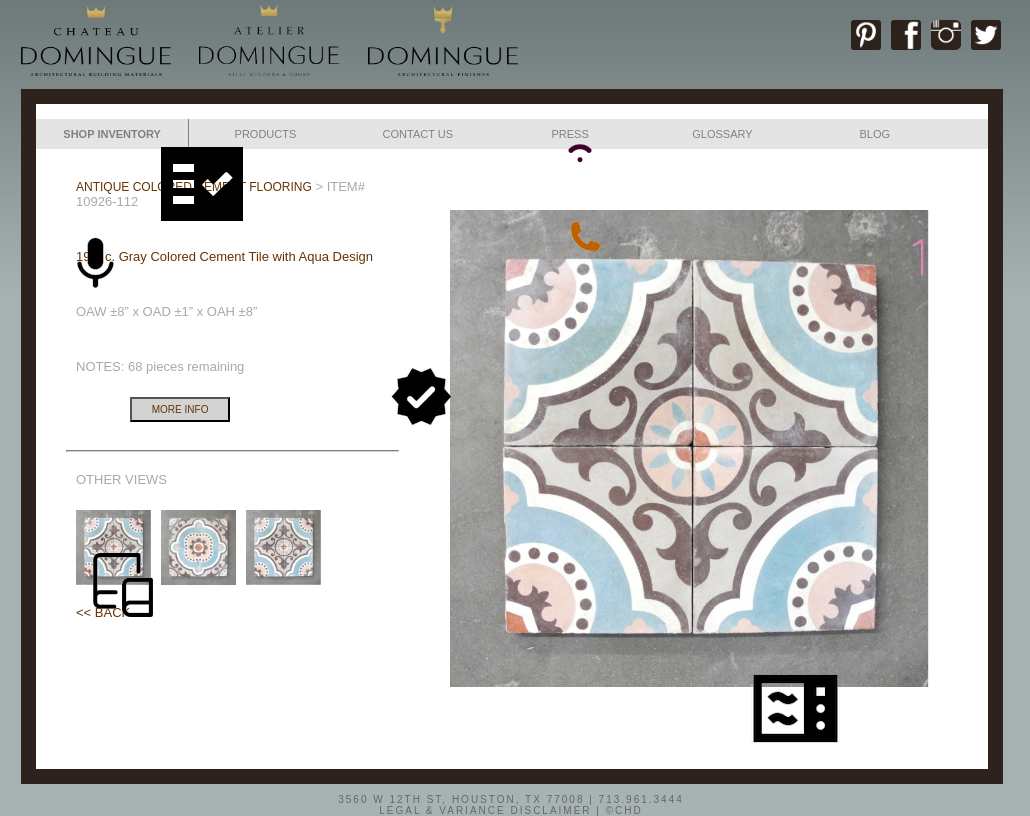  Describe the element at coordinates (95, 261) in the screenshot. I see `tap to use voice input` at that location.